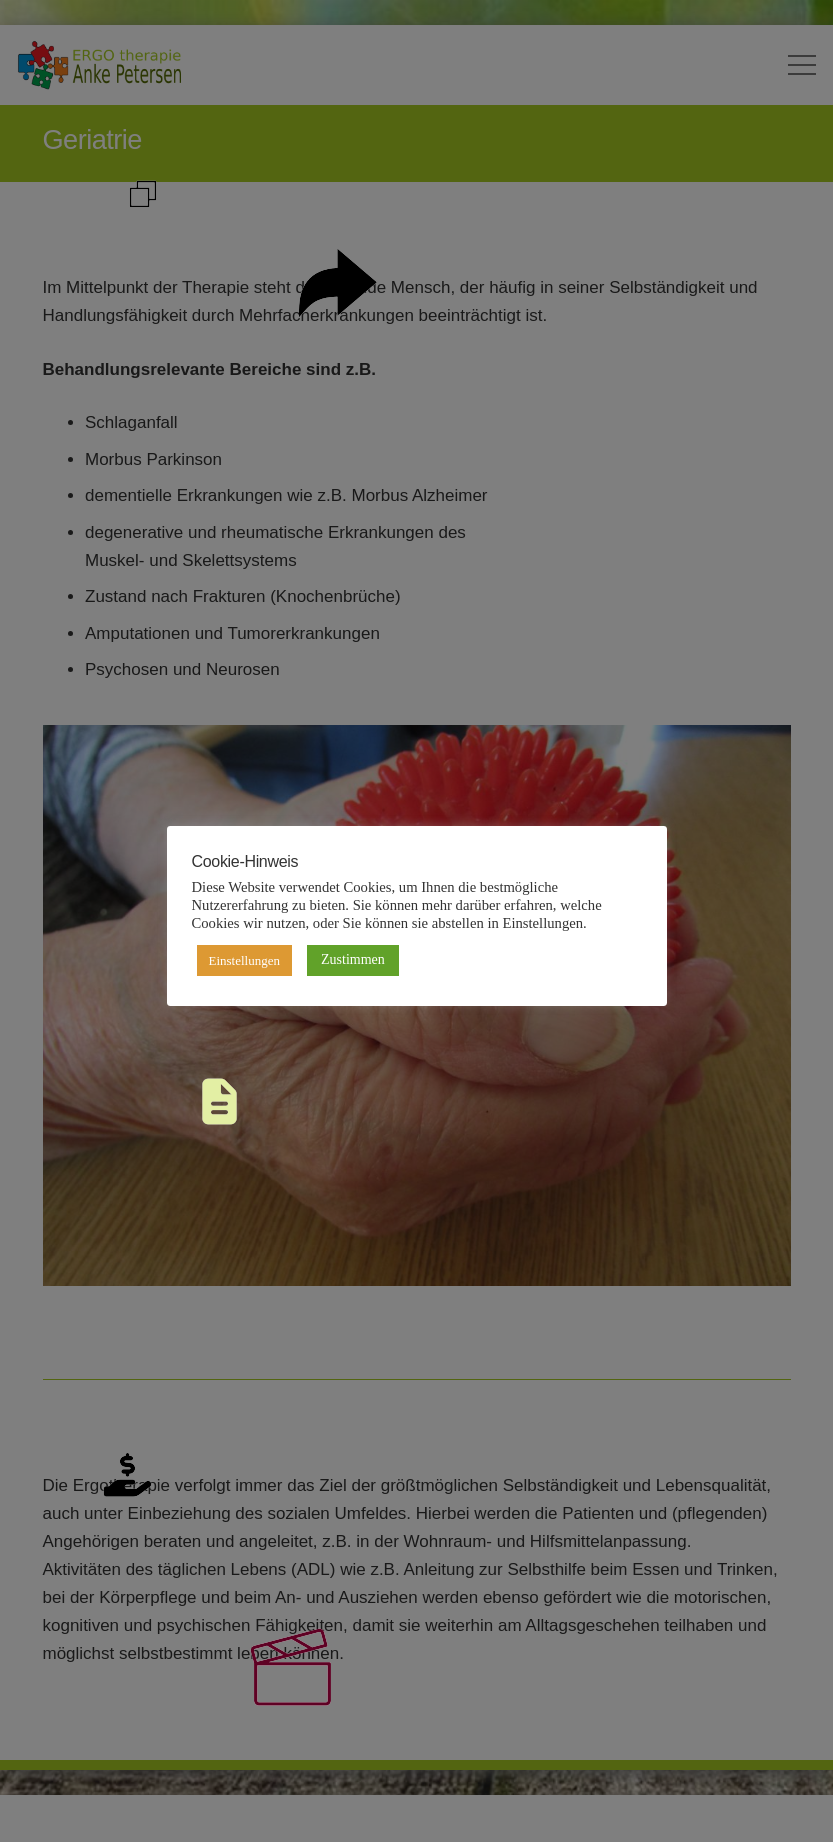 The height and width of the screenshot is (1842, 833). Describe the element at coordinates (143, 194) in the screenshot. I see `copy to clipboard` at that location.